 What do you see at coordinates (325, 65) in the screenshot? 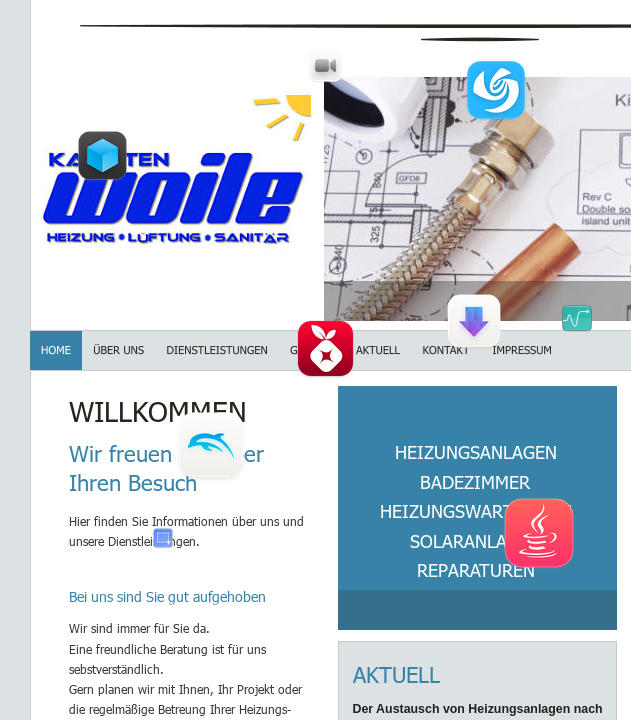
I see `open camera or start video recording` at bounding box center [325, 65].